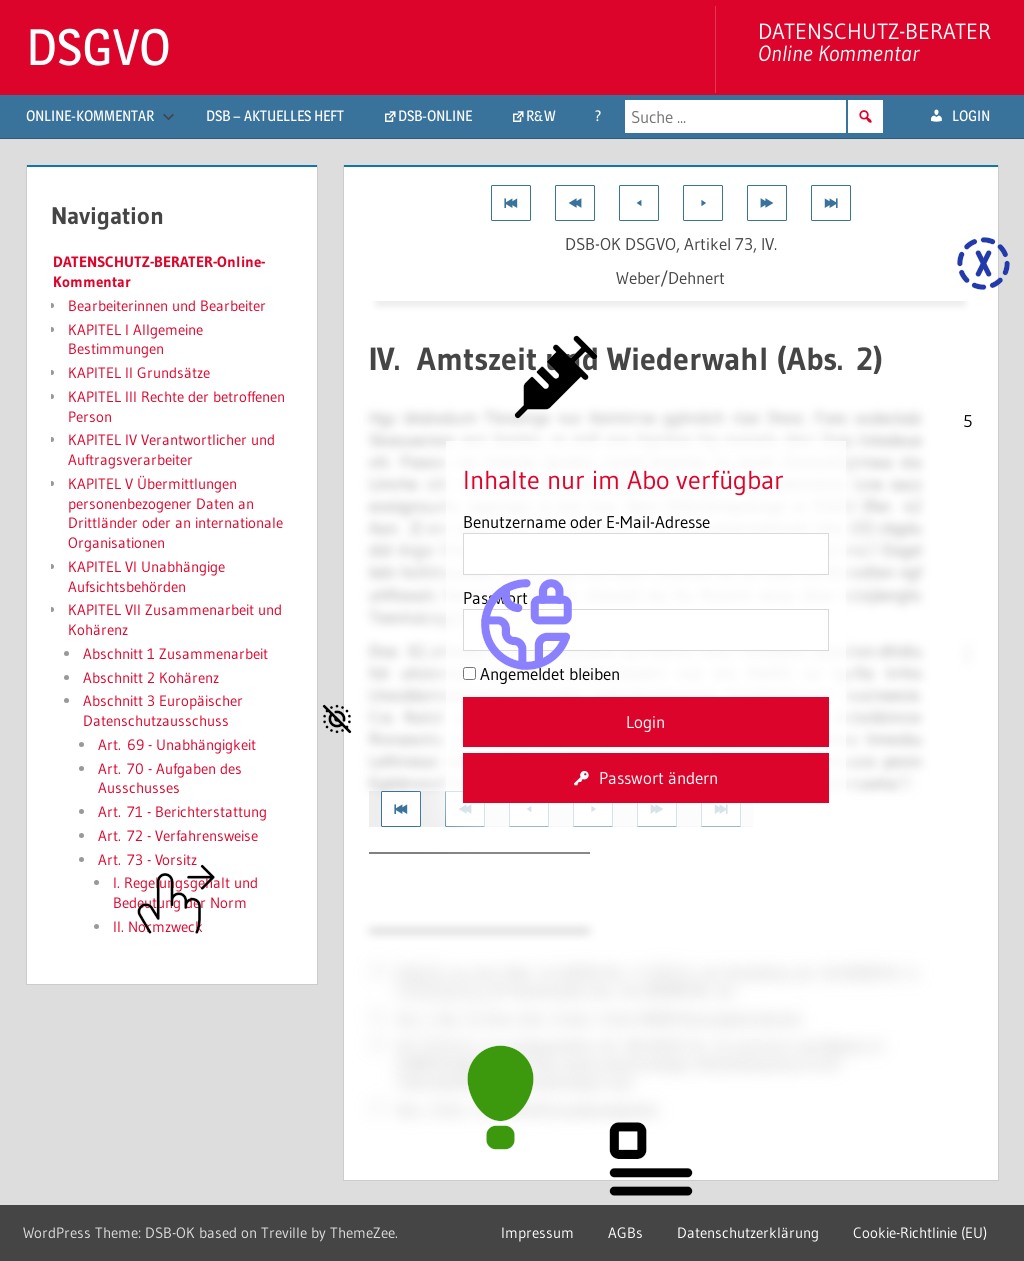 The image size is (1024, 1261). Describe the element at coordinates (983, 263) in the screenshot. I see `cancel or remove a pending action` at that location.